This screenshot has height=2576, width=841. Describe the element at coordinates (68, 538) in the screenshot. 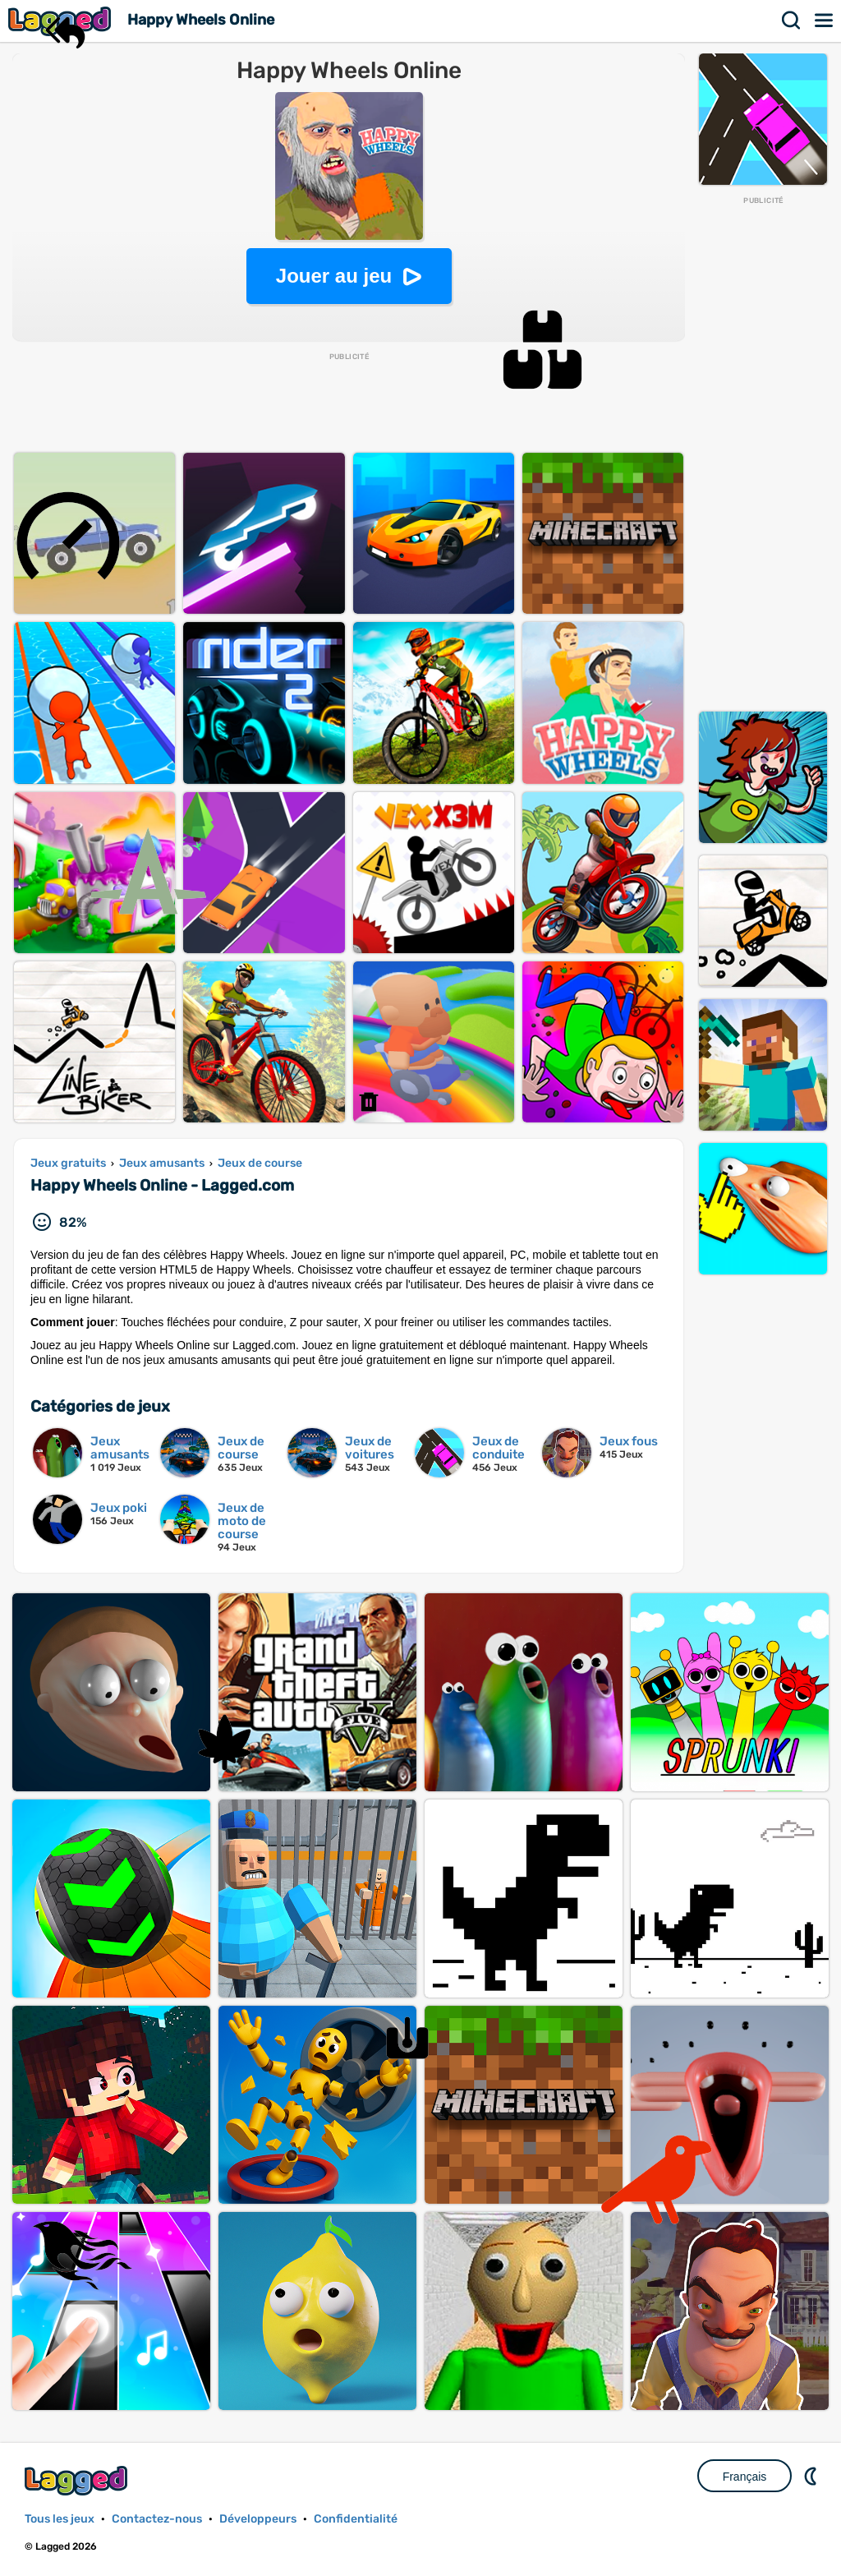

I see `increase playback speed` at that location.